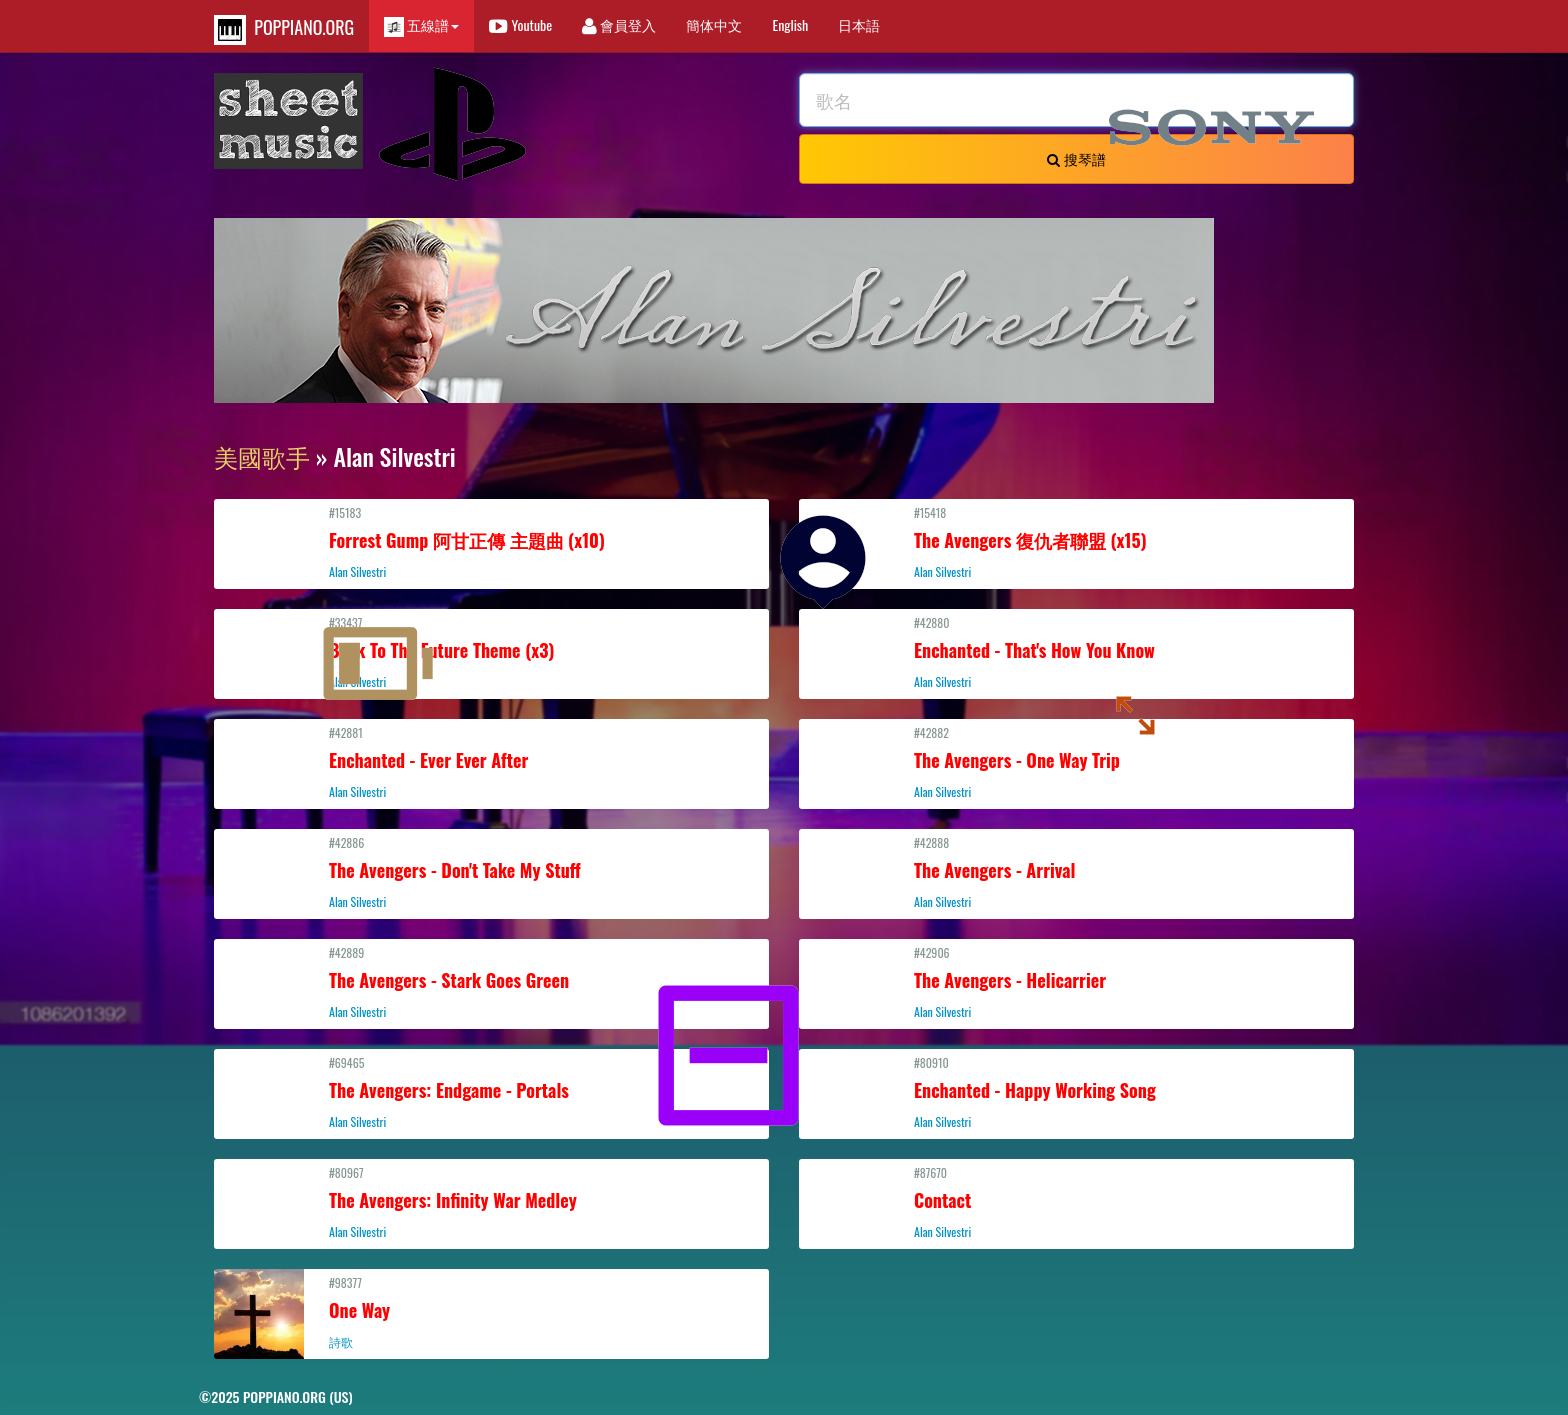 This screenshot has height=1415, width=1568. Describe the element at coordinates (375, 663) in the screenshot. I see `indicates low battery status` at that location.